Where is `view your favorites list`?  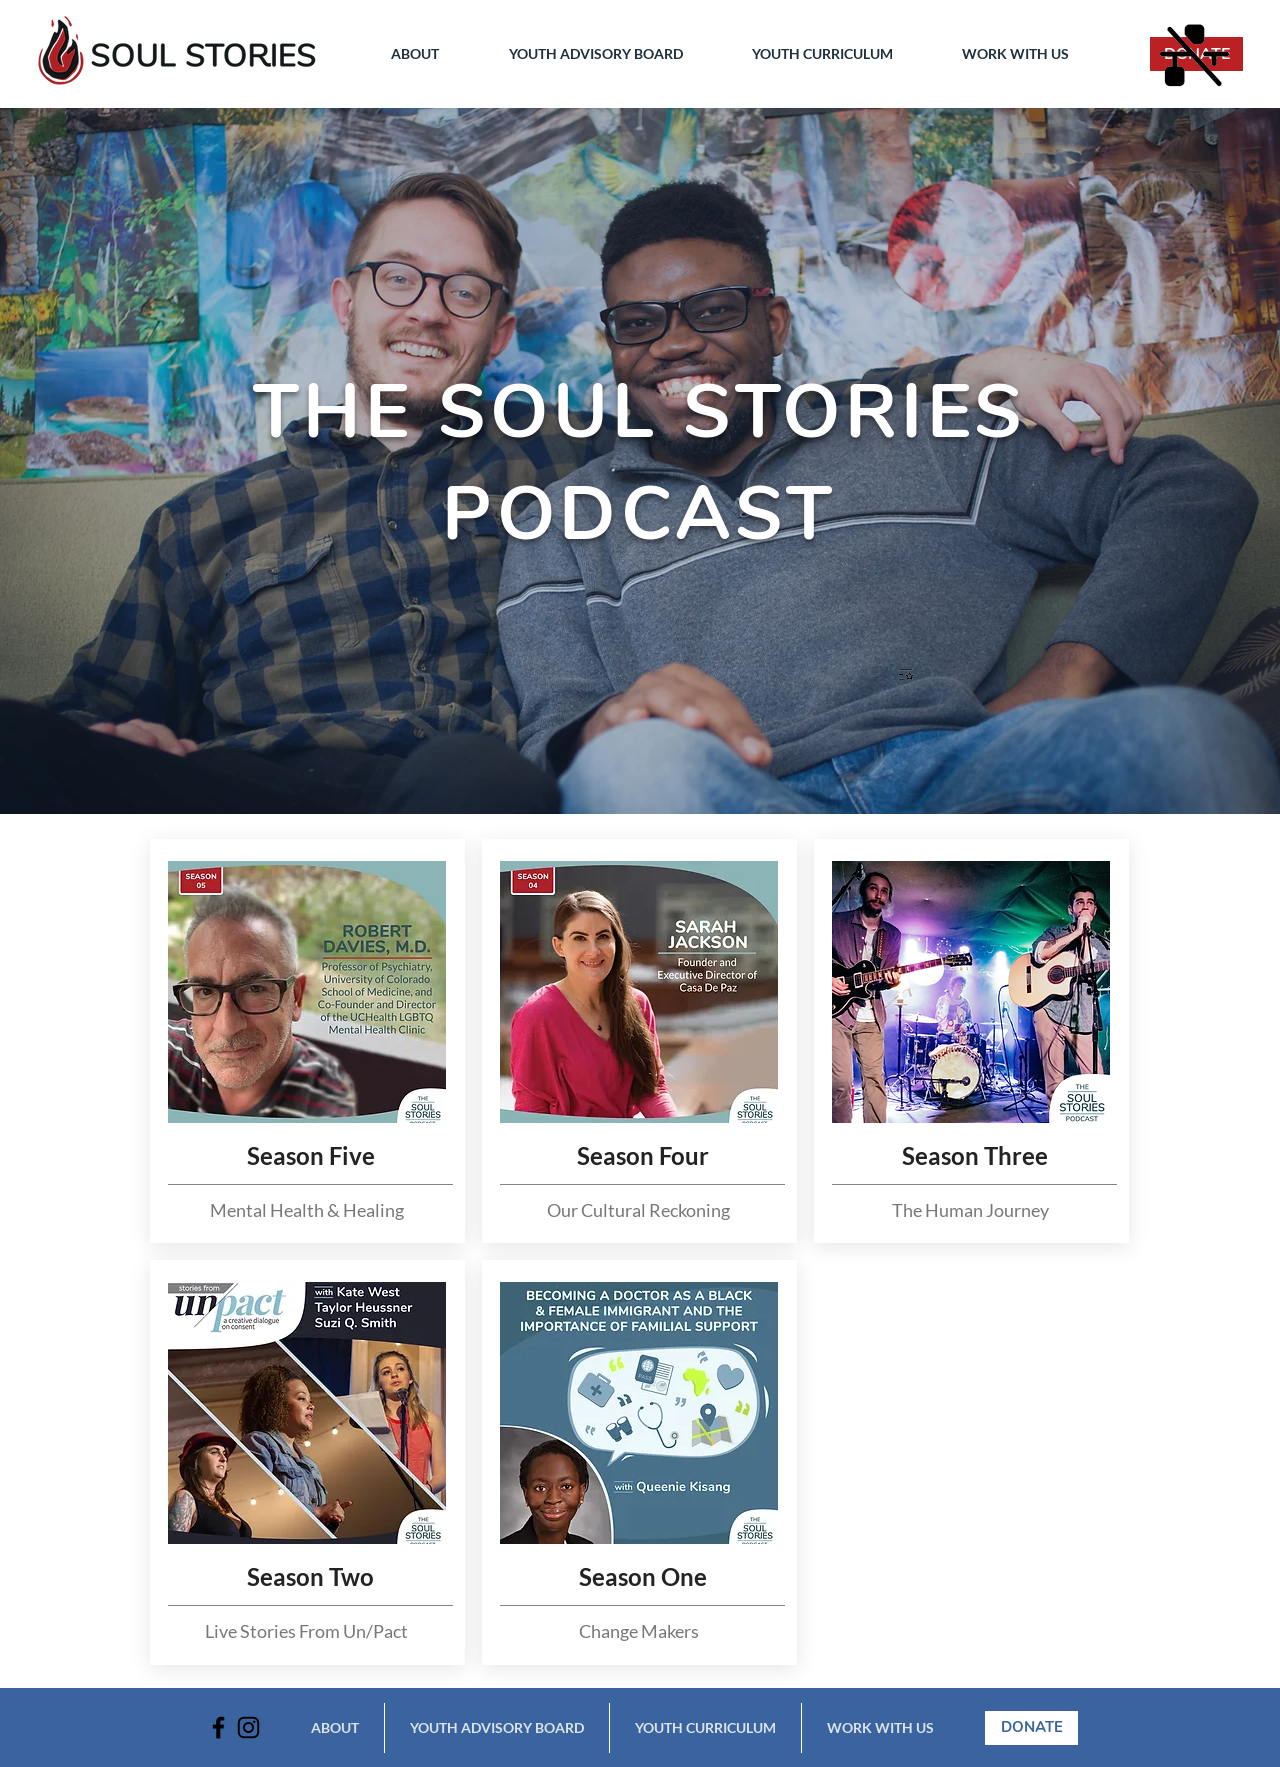
view your favorites list is located at coordinates (905, 674).